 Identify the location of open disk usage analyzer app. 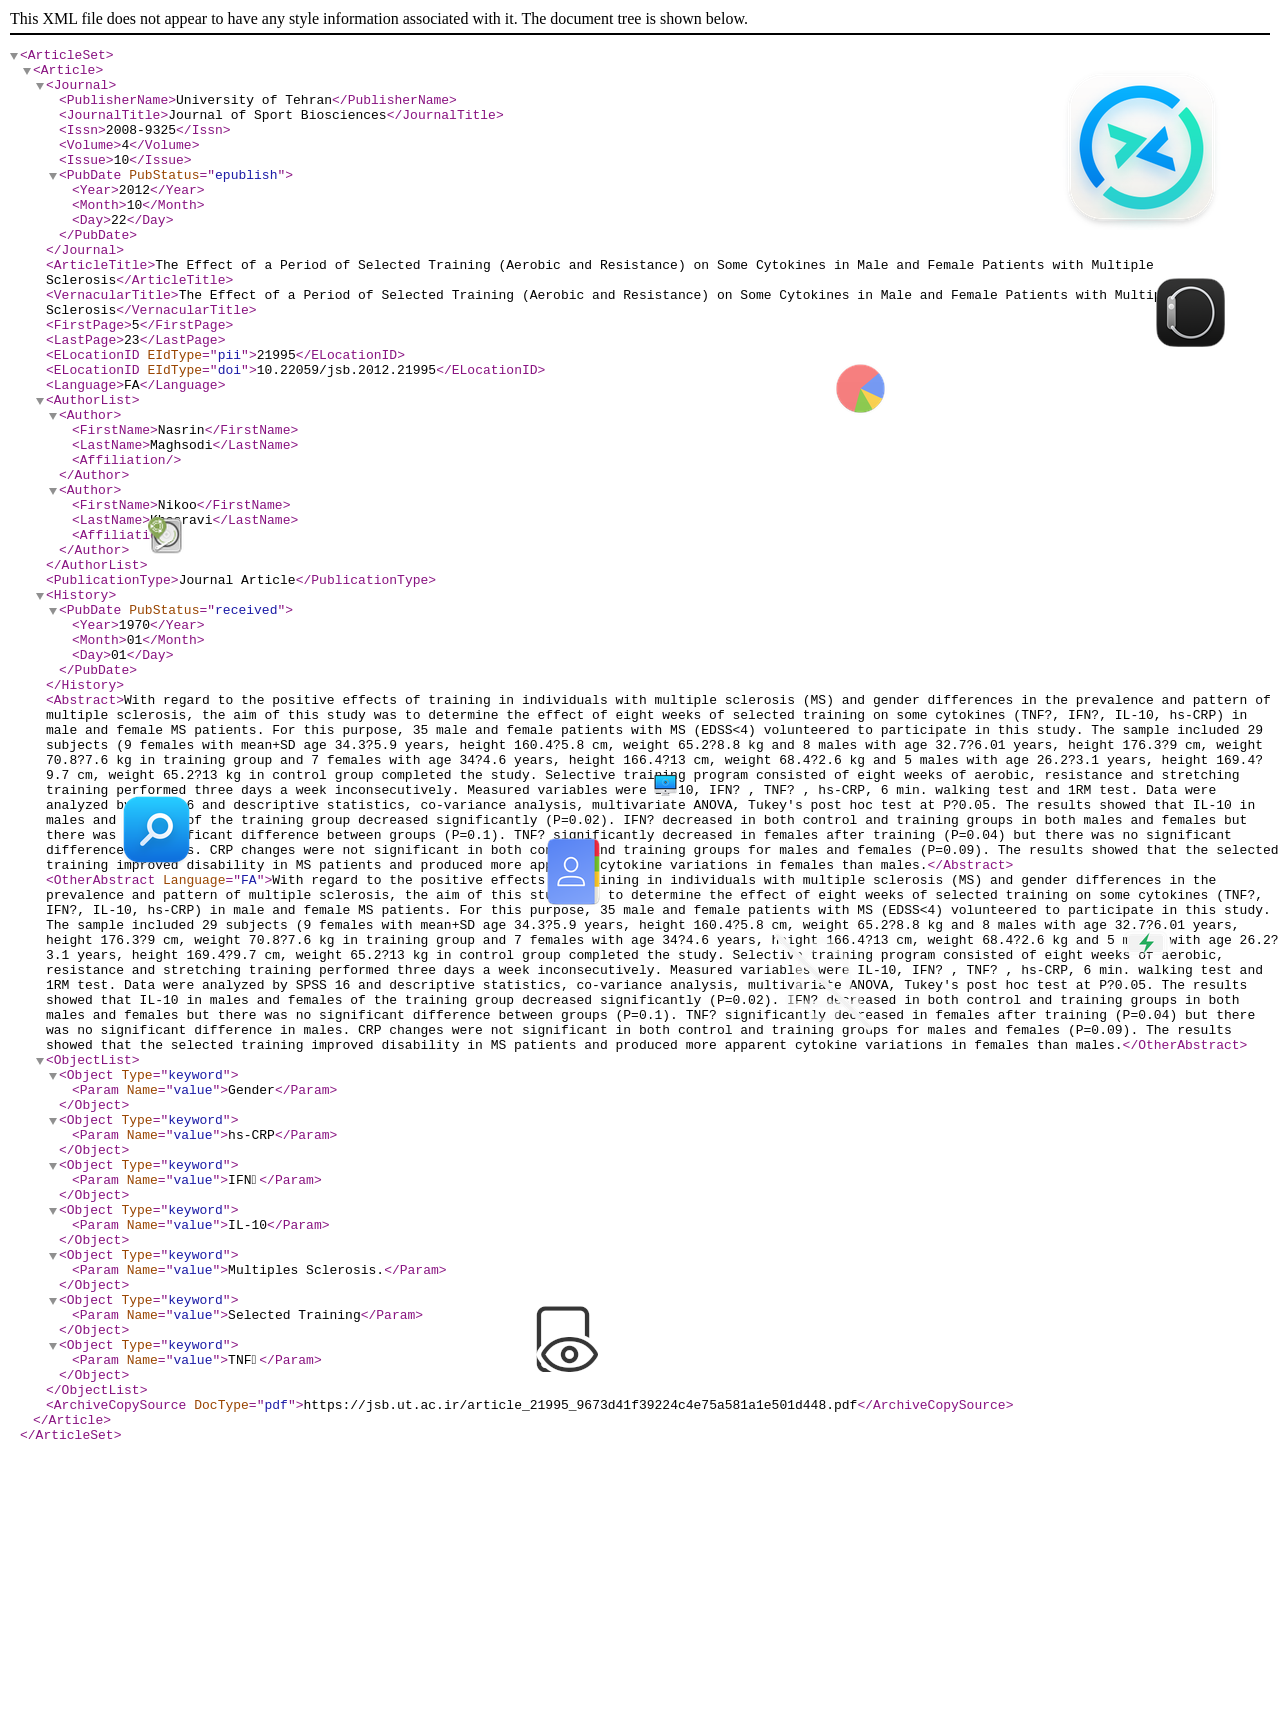
(860, 388).